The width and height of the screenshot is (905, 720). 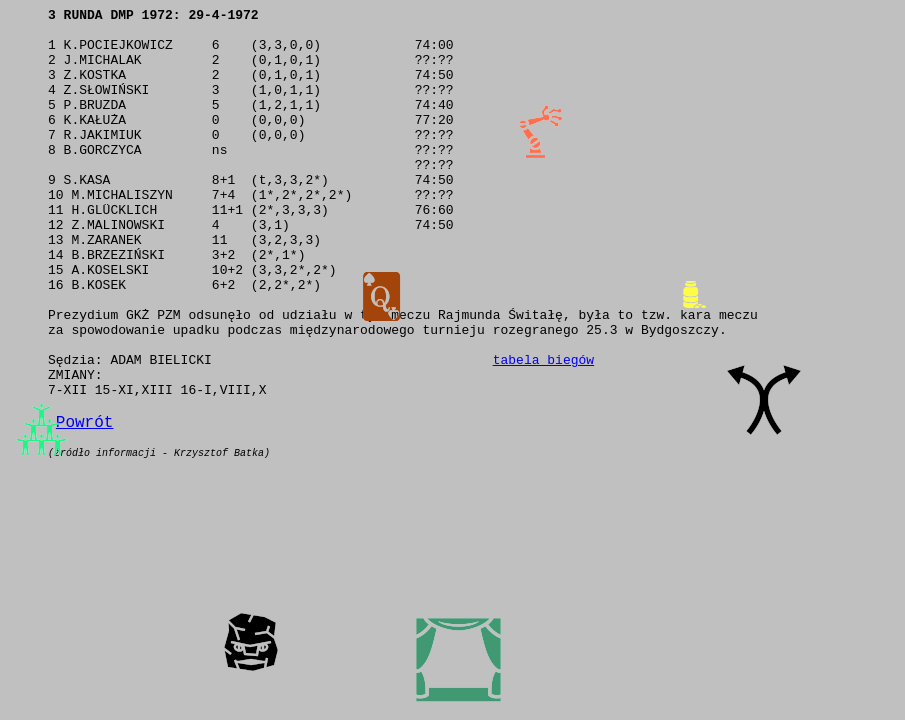 I want to click on access robotic or automation controls, so click(x=538, y=130).